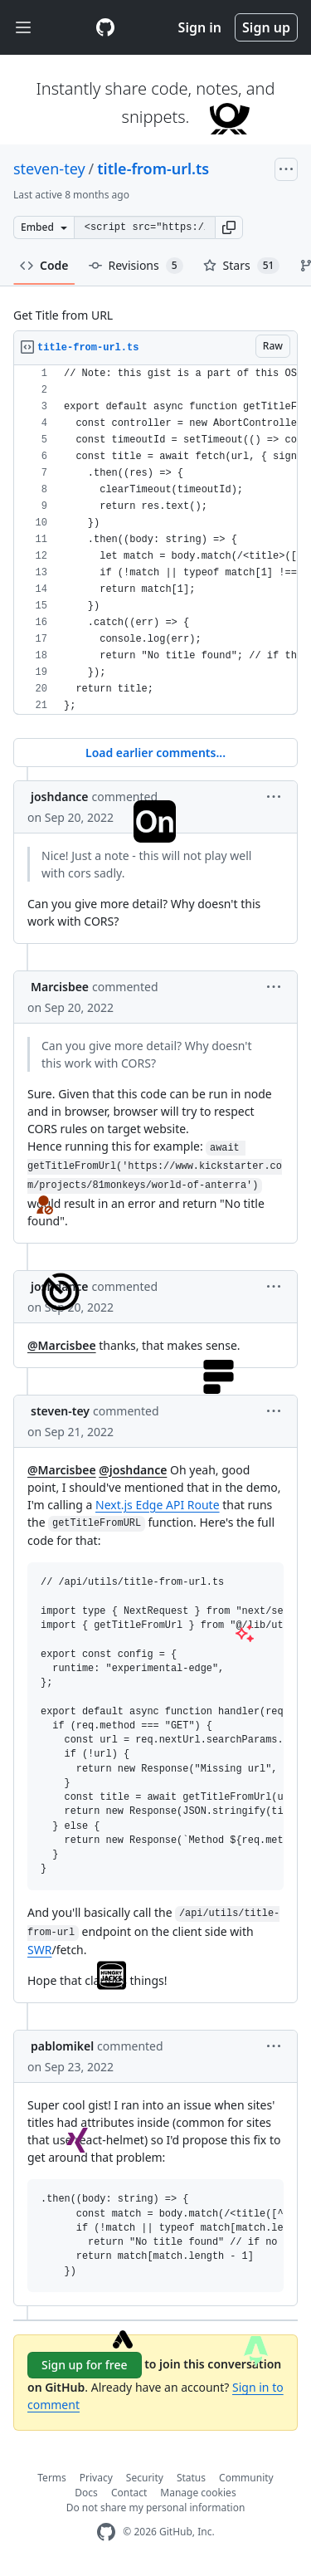 This screenshot has width=311, height=2576. Describe the element at coordinates (61, 1292) in the screenshot. I see `scan a QR code or barcode` at that location.